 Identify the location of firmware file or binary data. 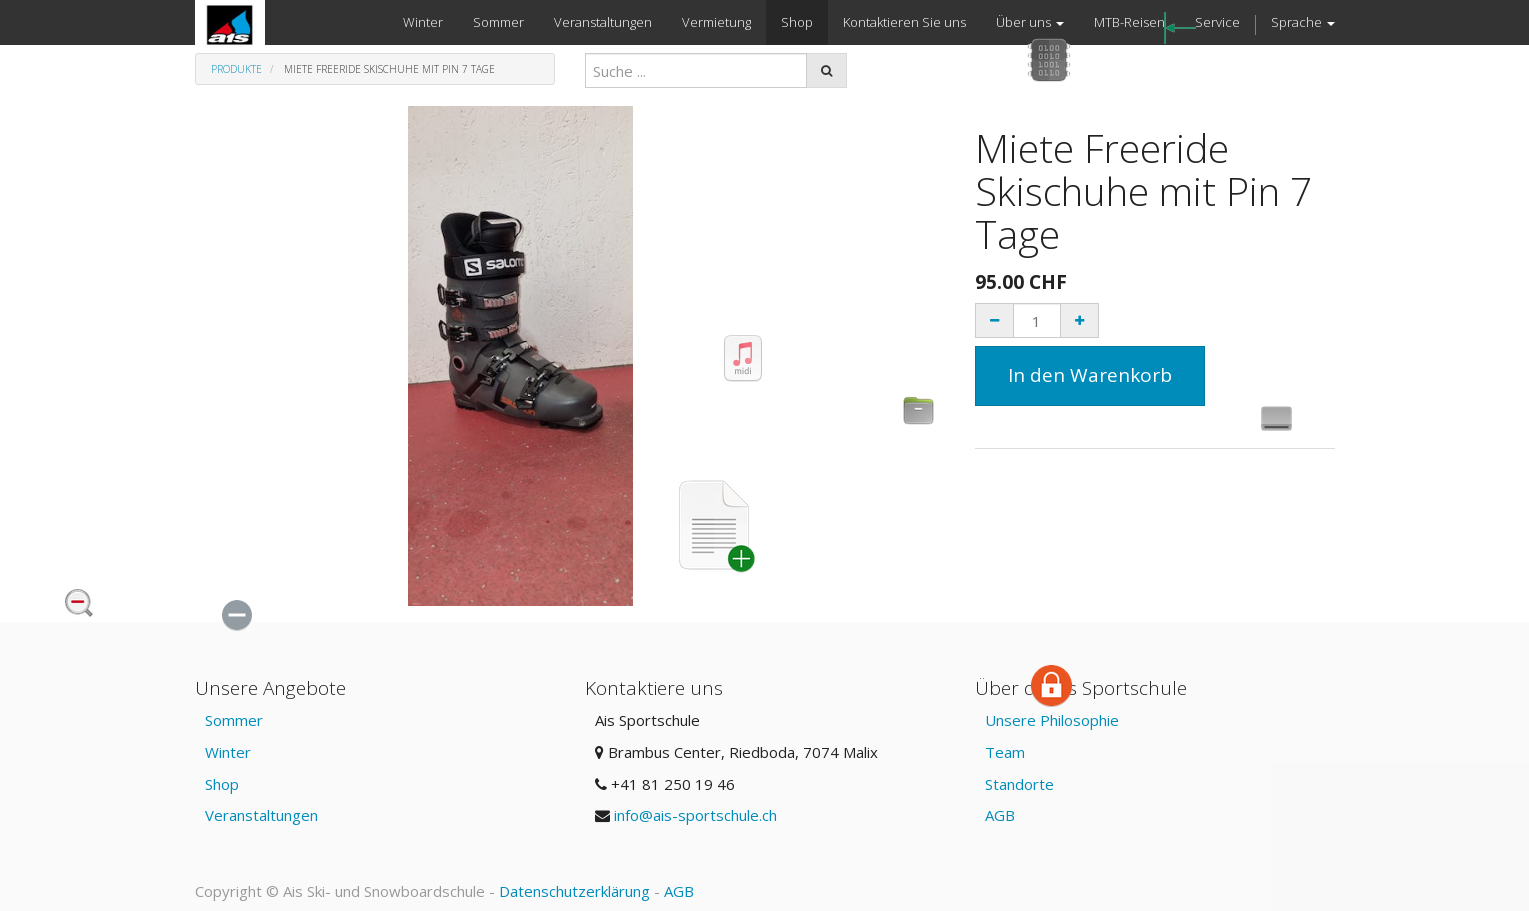
(1049, 60).